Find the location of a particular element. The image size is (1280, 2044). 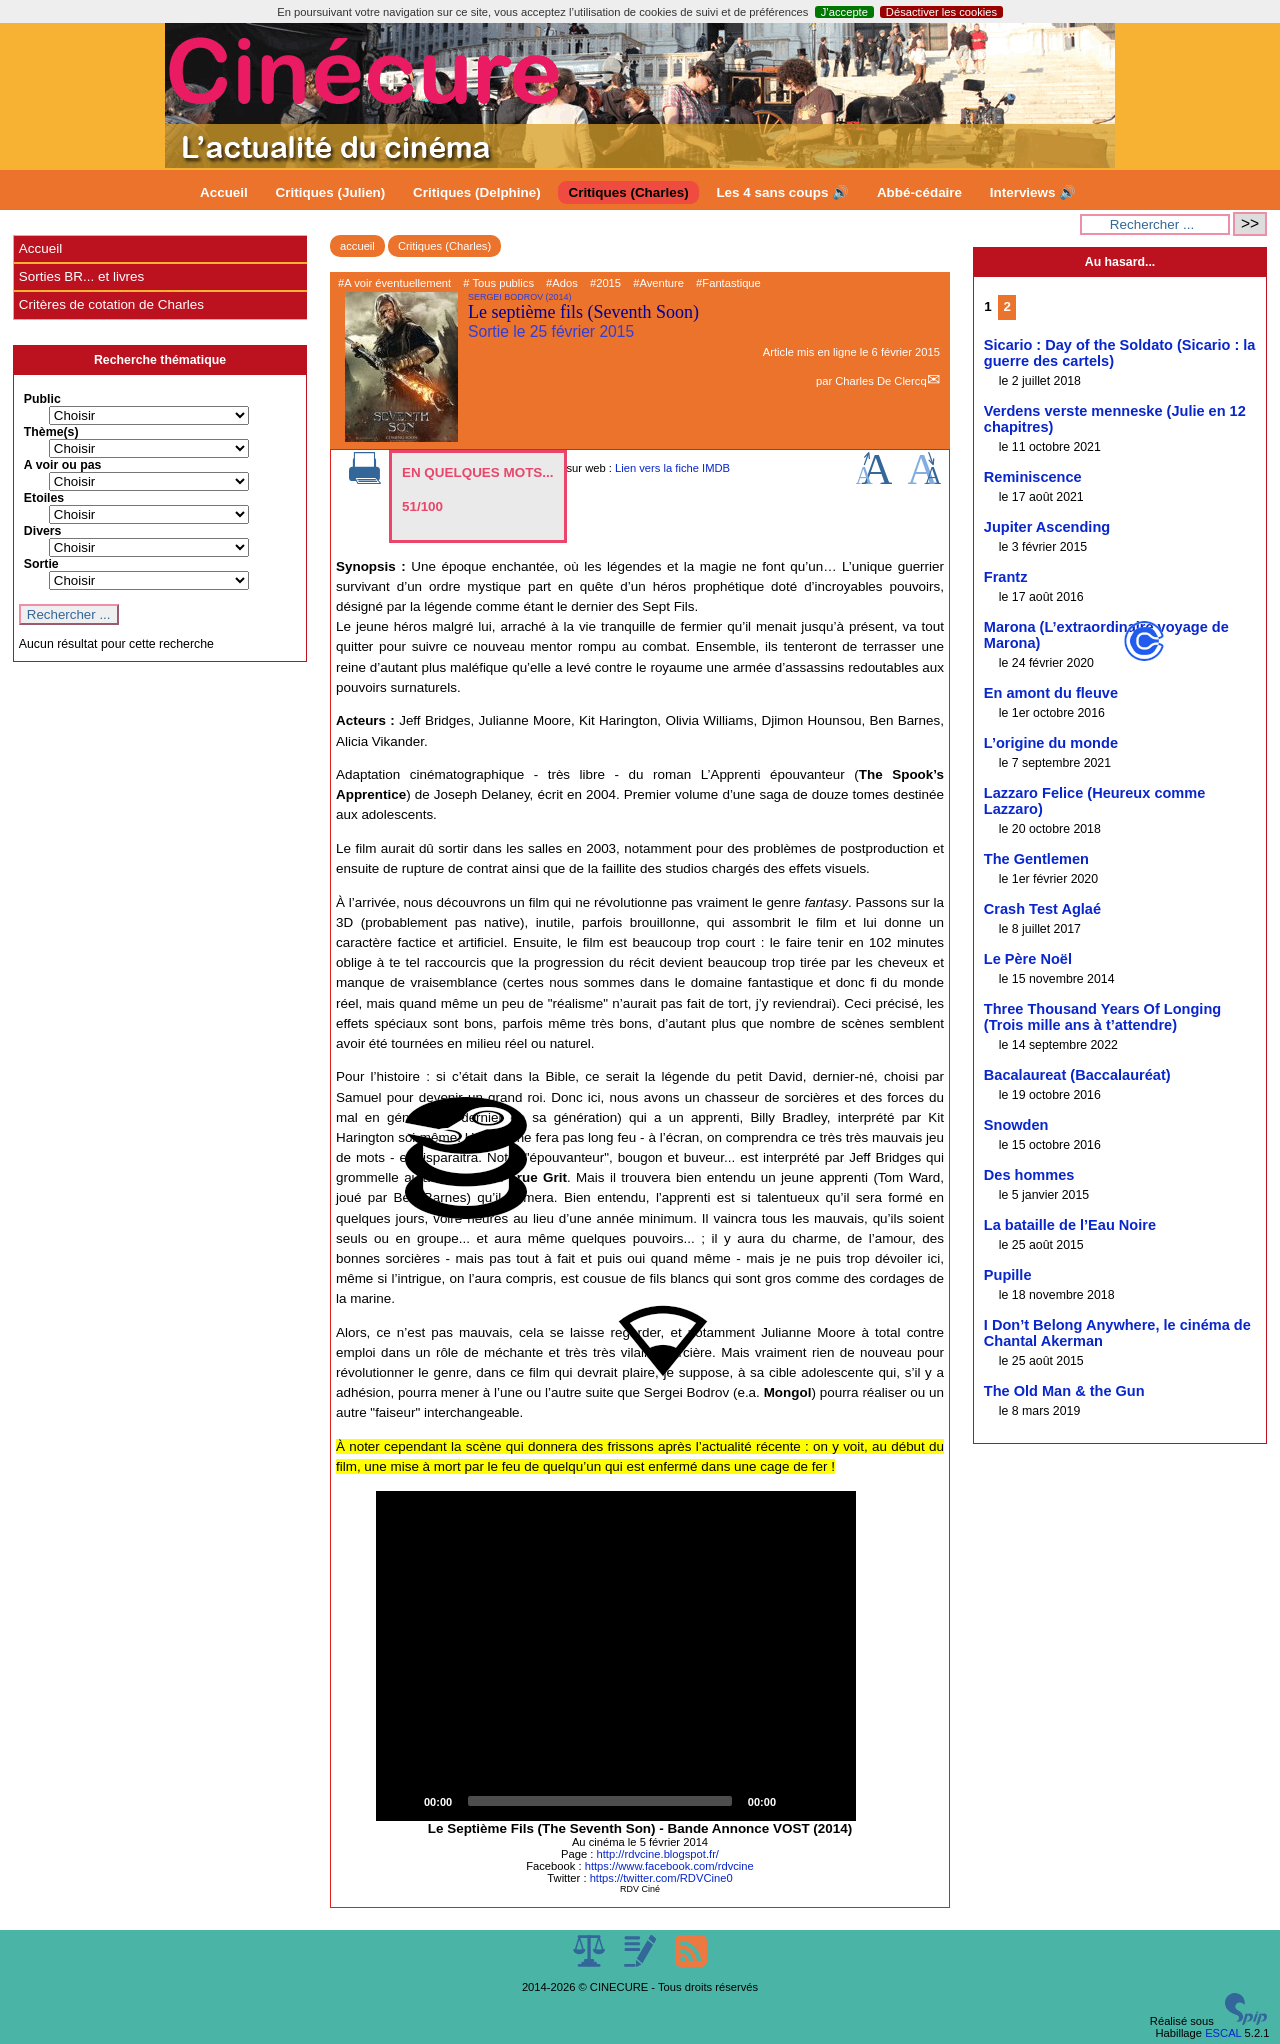

open Calendly scheduling app is located at coordinates (1144, 641).